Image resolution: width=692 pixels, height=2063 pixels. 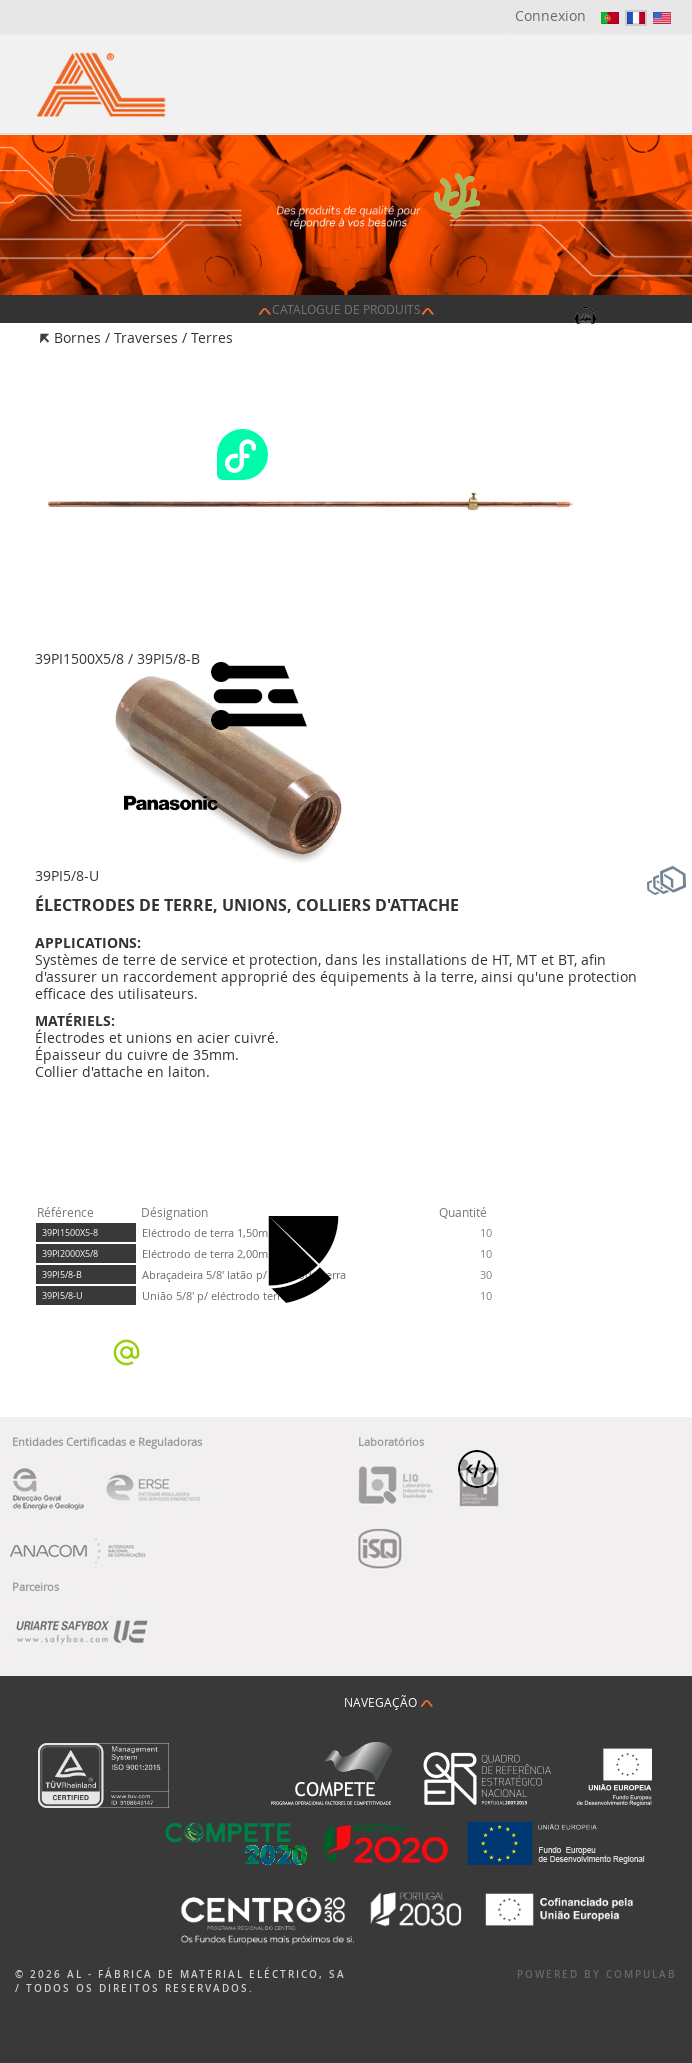 What do you see at coordinates (71, 174) in the screenshot?
I see `visit showwcase developer portfolio platform` at bounding box center [71, 174].